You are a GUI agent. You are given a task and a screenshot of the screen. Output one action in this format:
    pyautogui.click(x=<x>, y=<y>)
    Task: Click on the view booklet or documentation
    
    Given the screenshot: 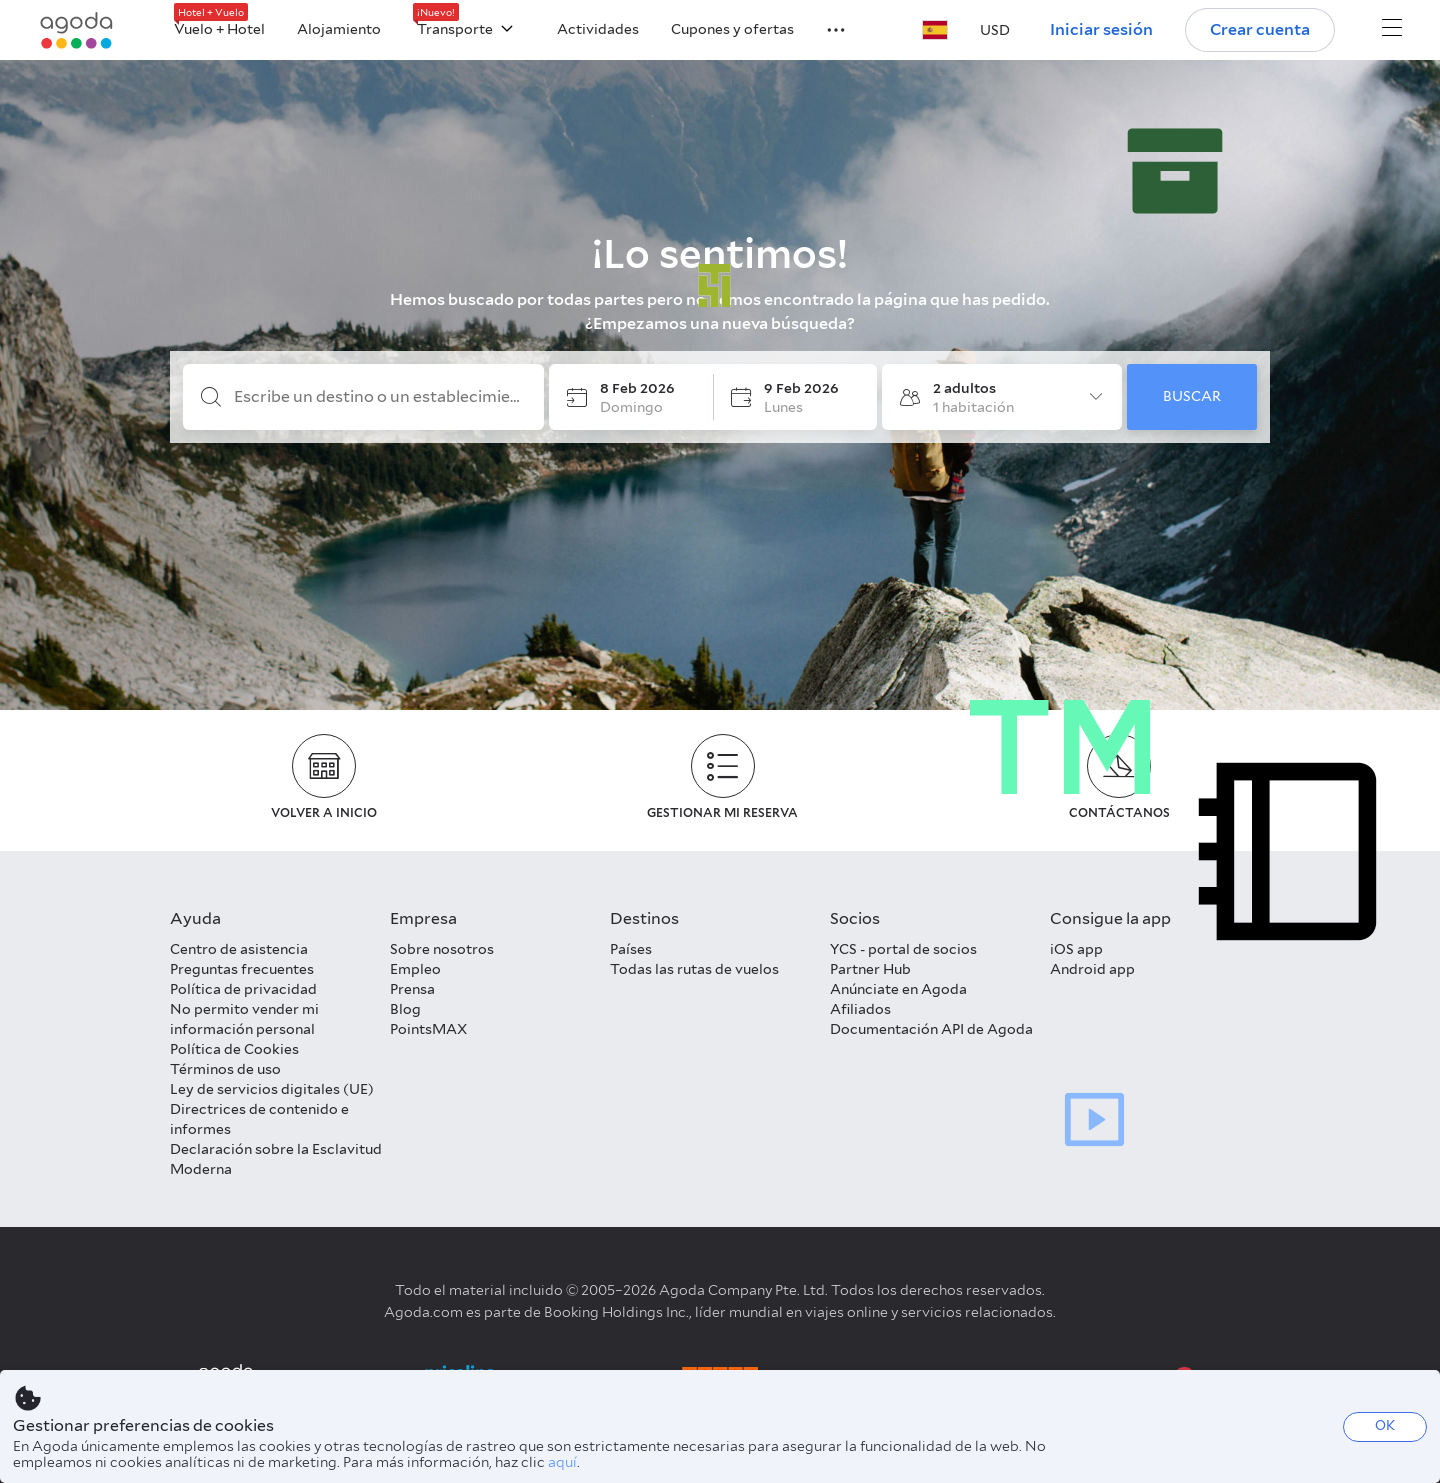 What is the action you would take?
    pyautogui.click(x=1287, y=851)
    